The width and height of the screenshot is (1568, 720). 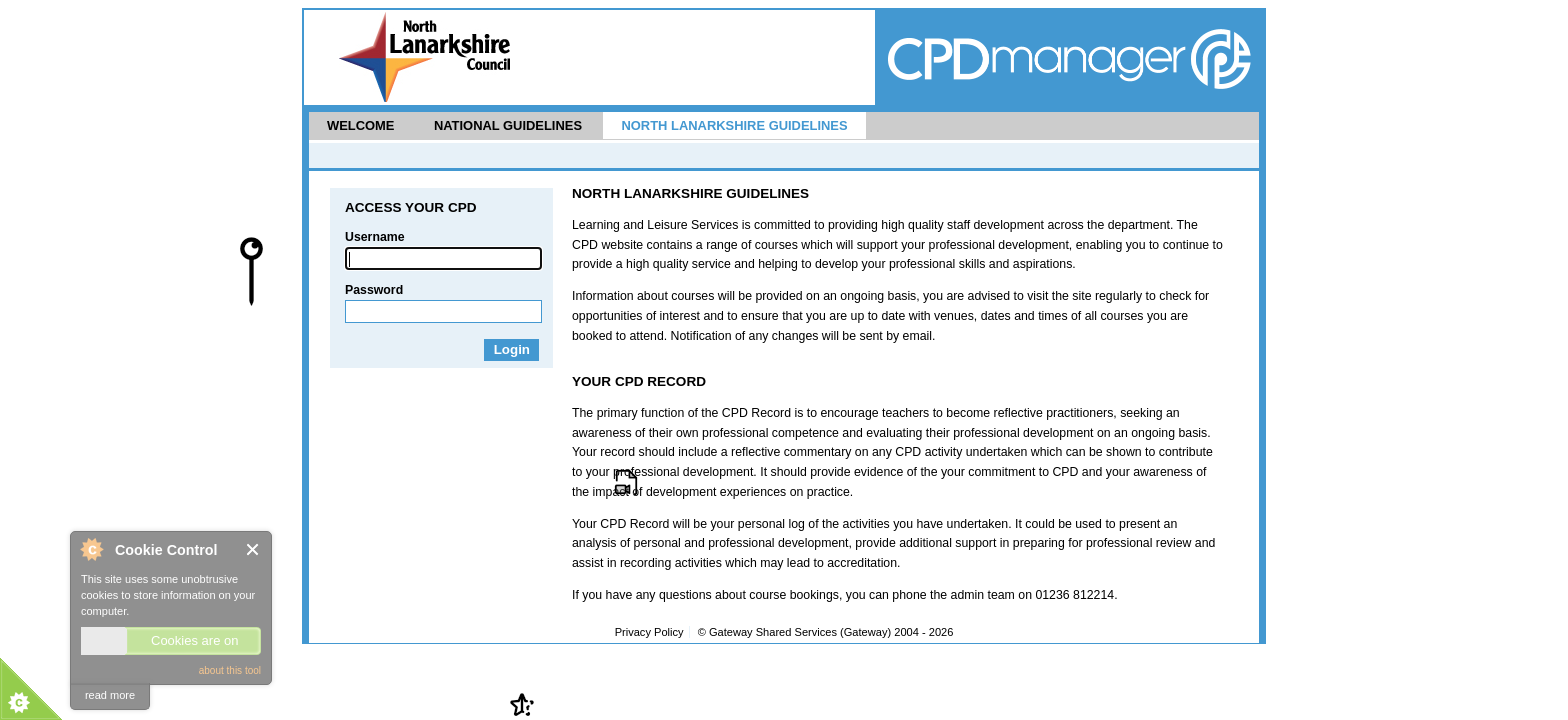 What do you see at coordinates (522, 705) in the screenshot?
I see `indicates a partial or half-star rating` at bounding box center [522, 705].